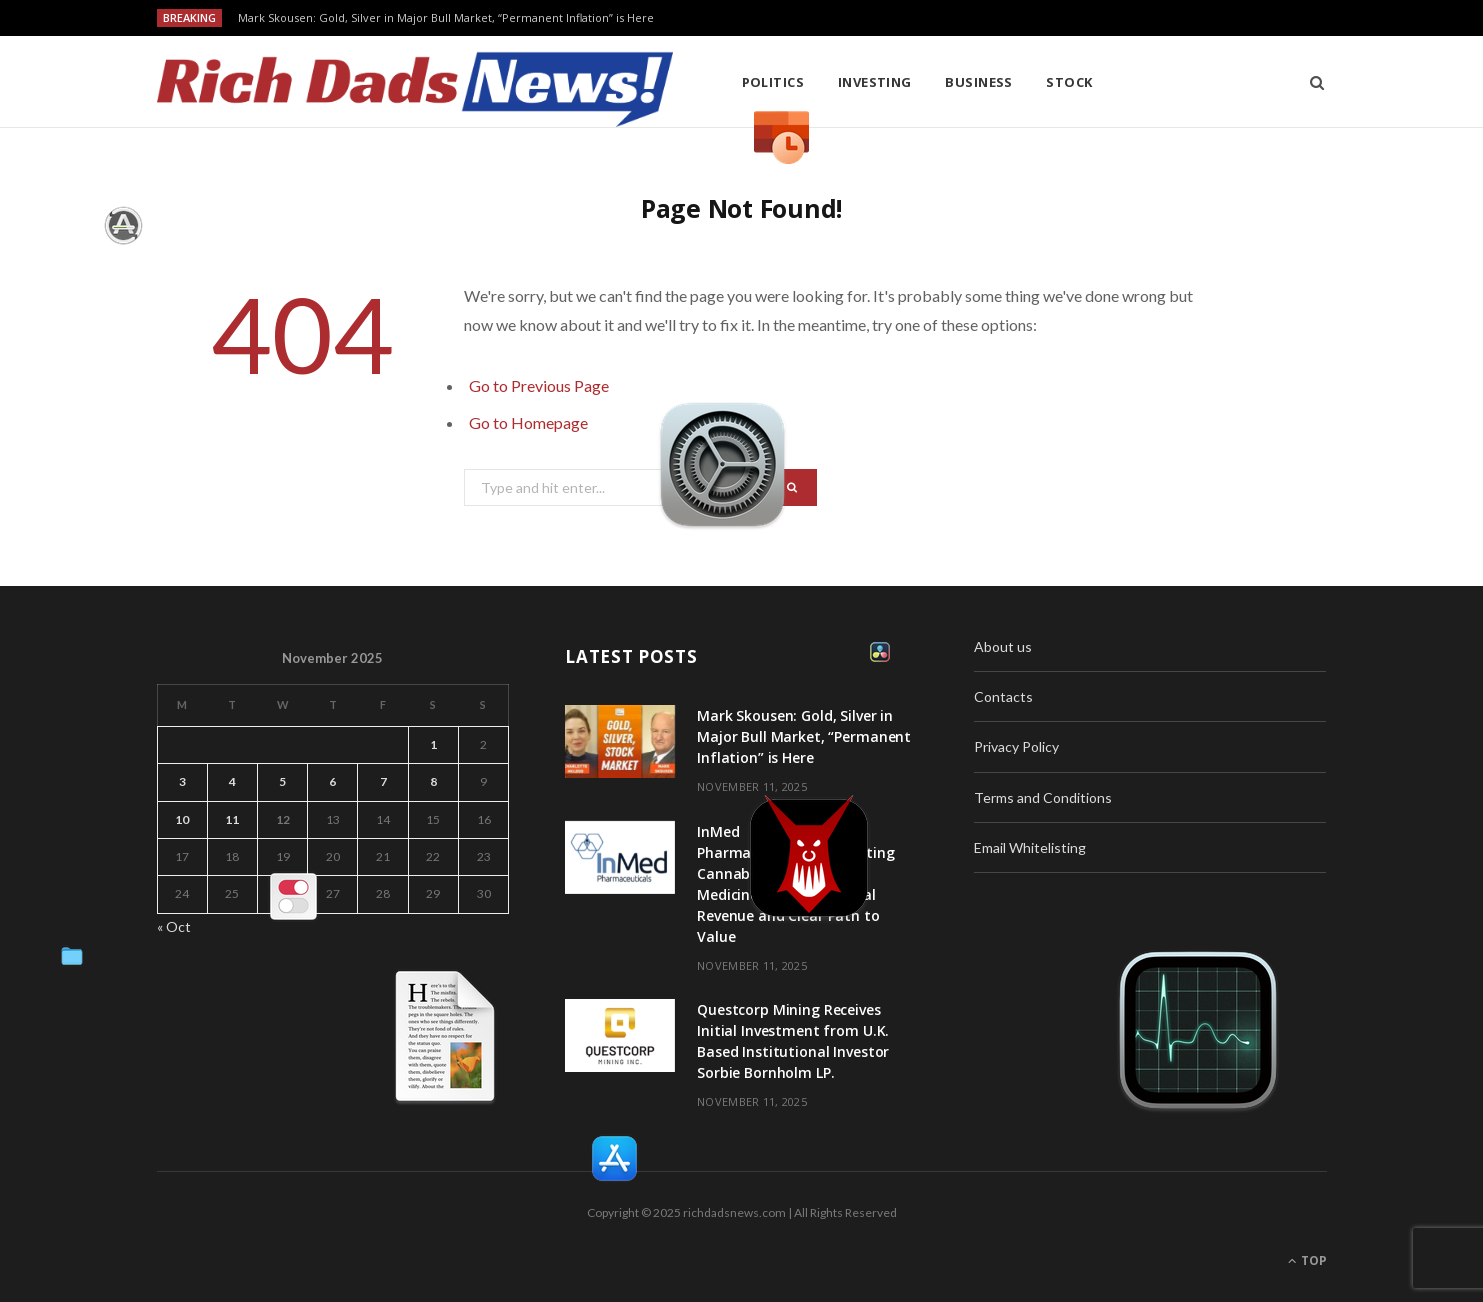 The image size is (1483, 1302). Describe the element at coordinates (72, 956) in the screenshot. I see `open the folder app to browse files` at that location.